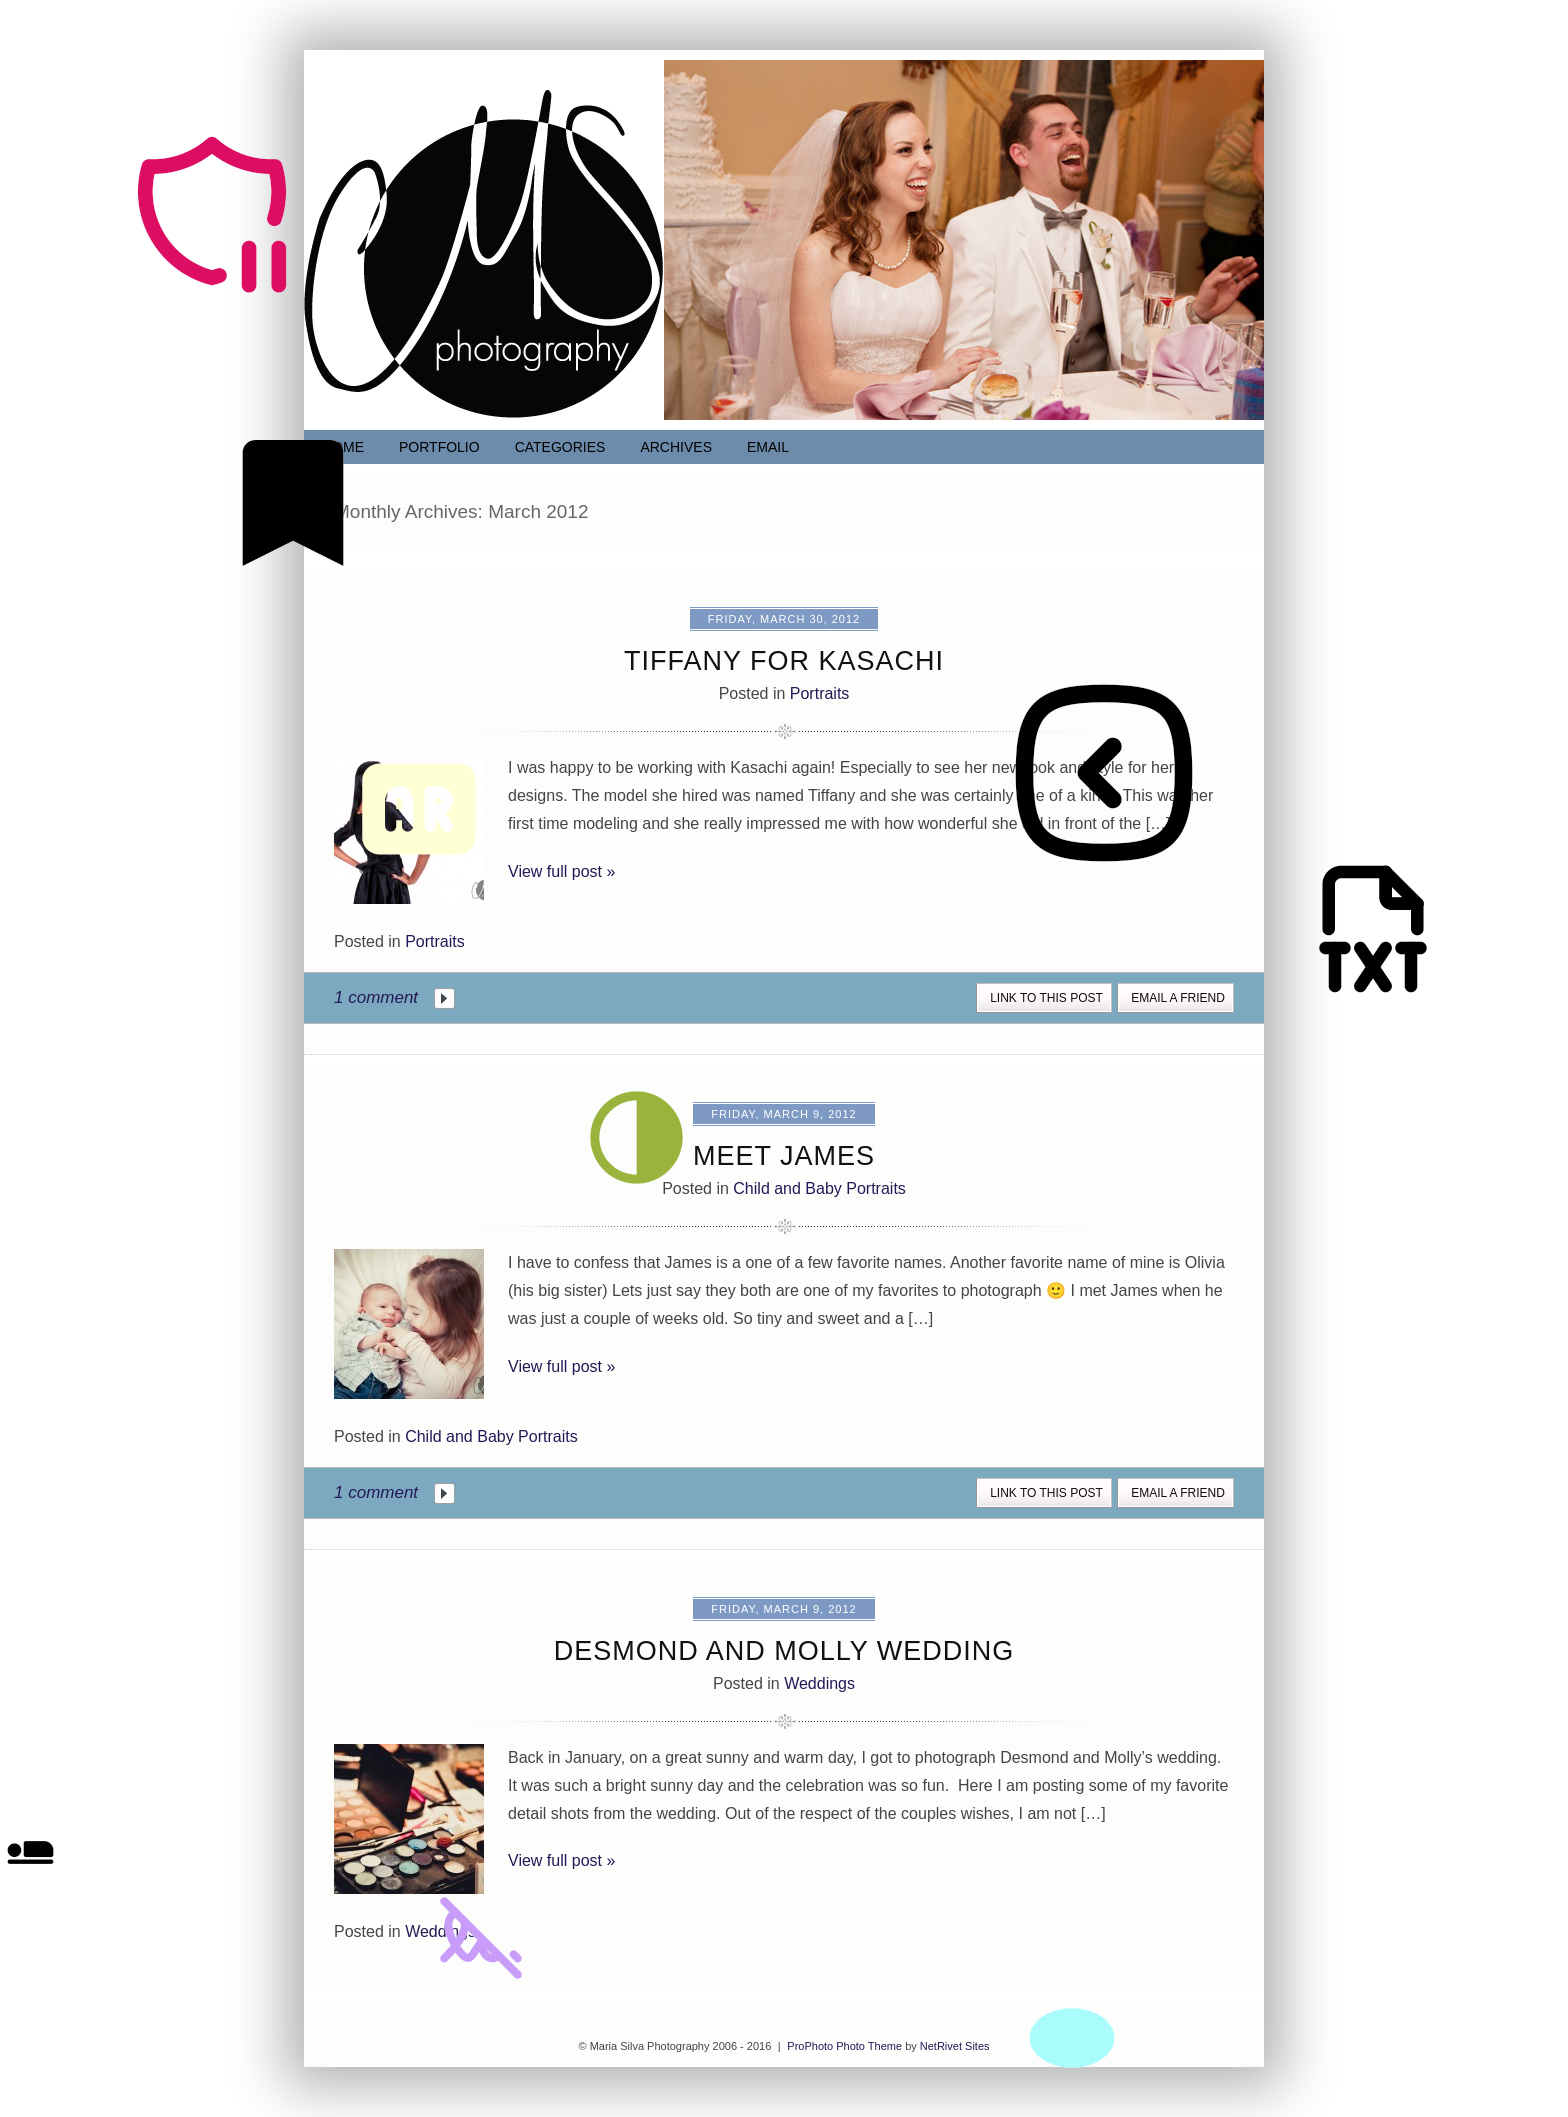 Image resolution: width=1568 pixels, height=2117 pixels. I want to click on text file type indicator, so click(1373, 929).